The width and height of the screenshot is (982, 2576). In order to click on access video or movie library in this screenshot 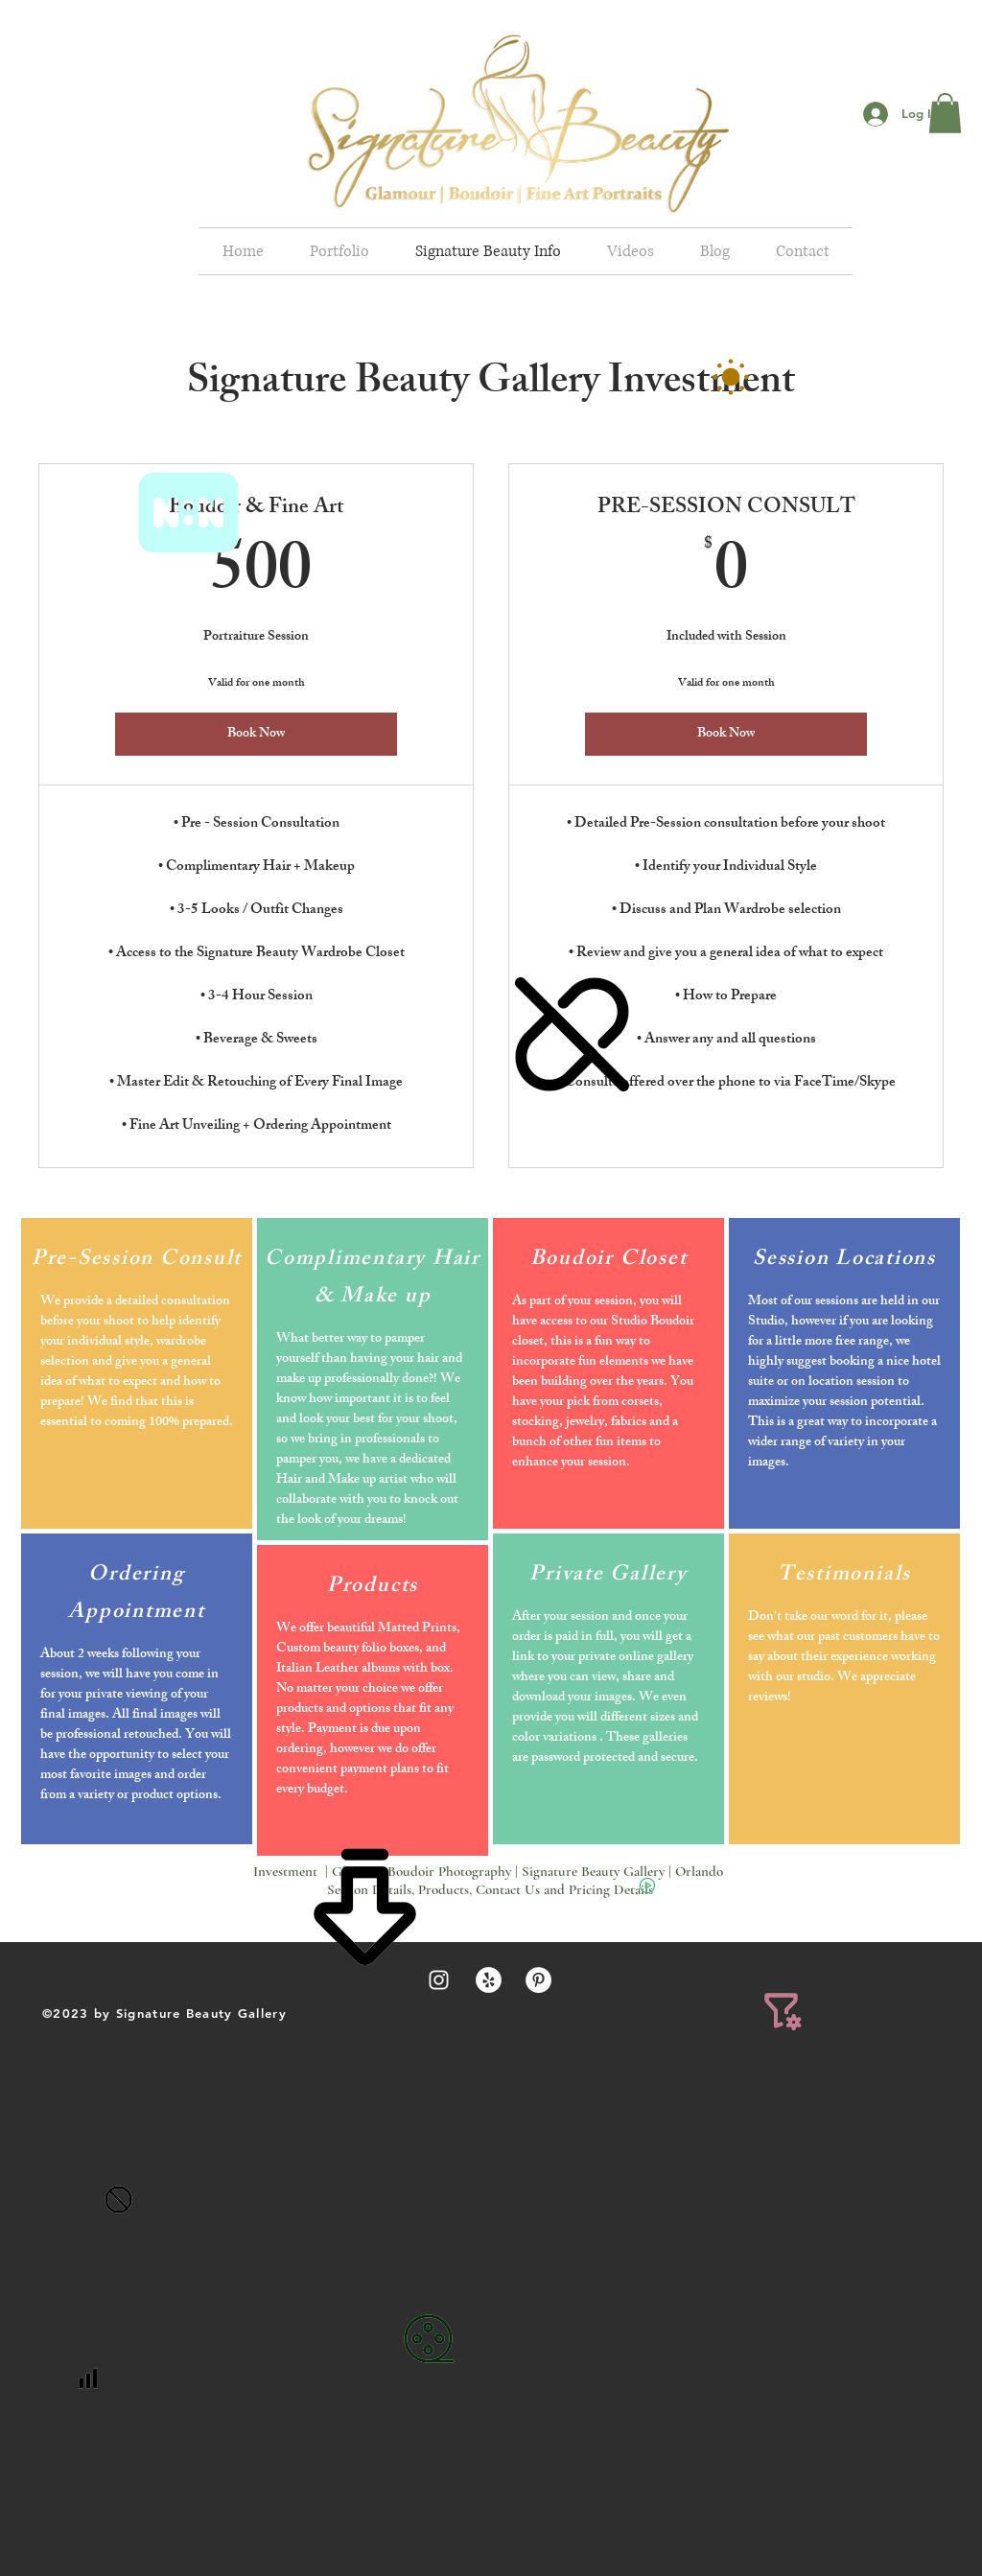, I will do `click(428, 2338)`.